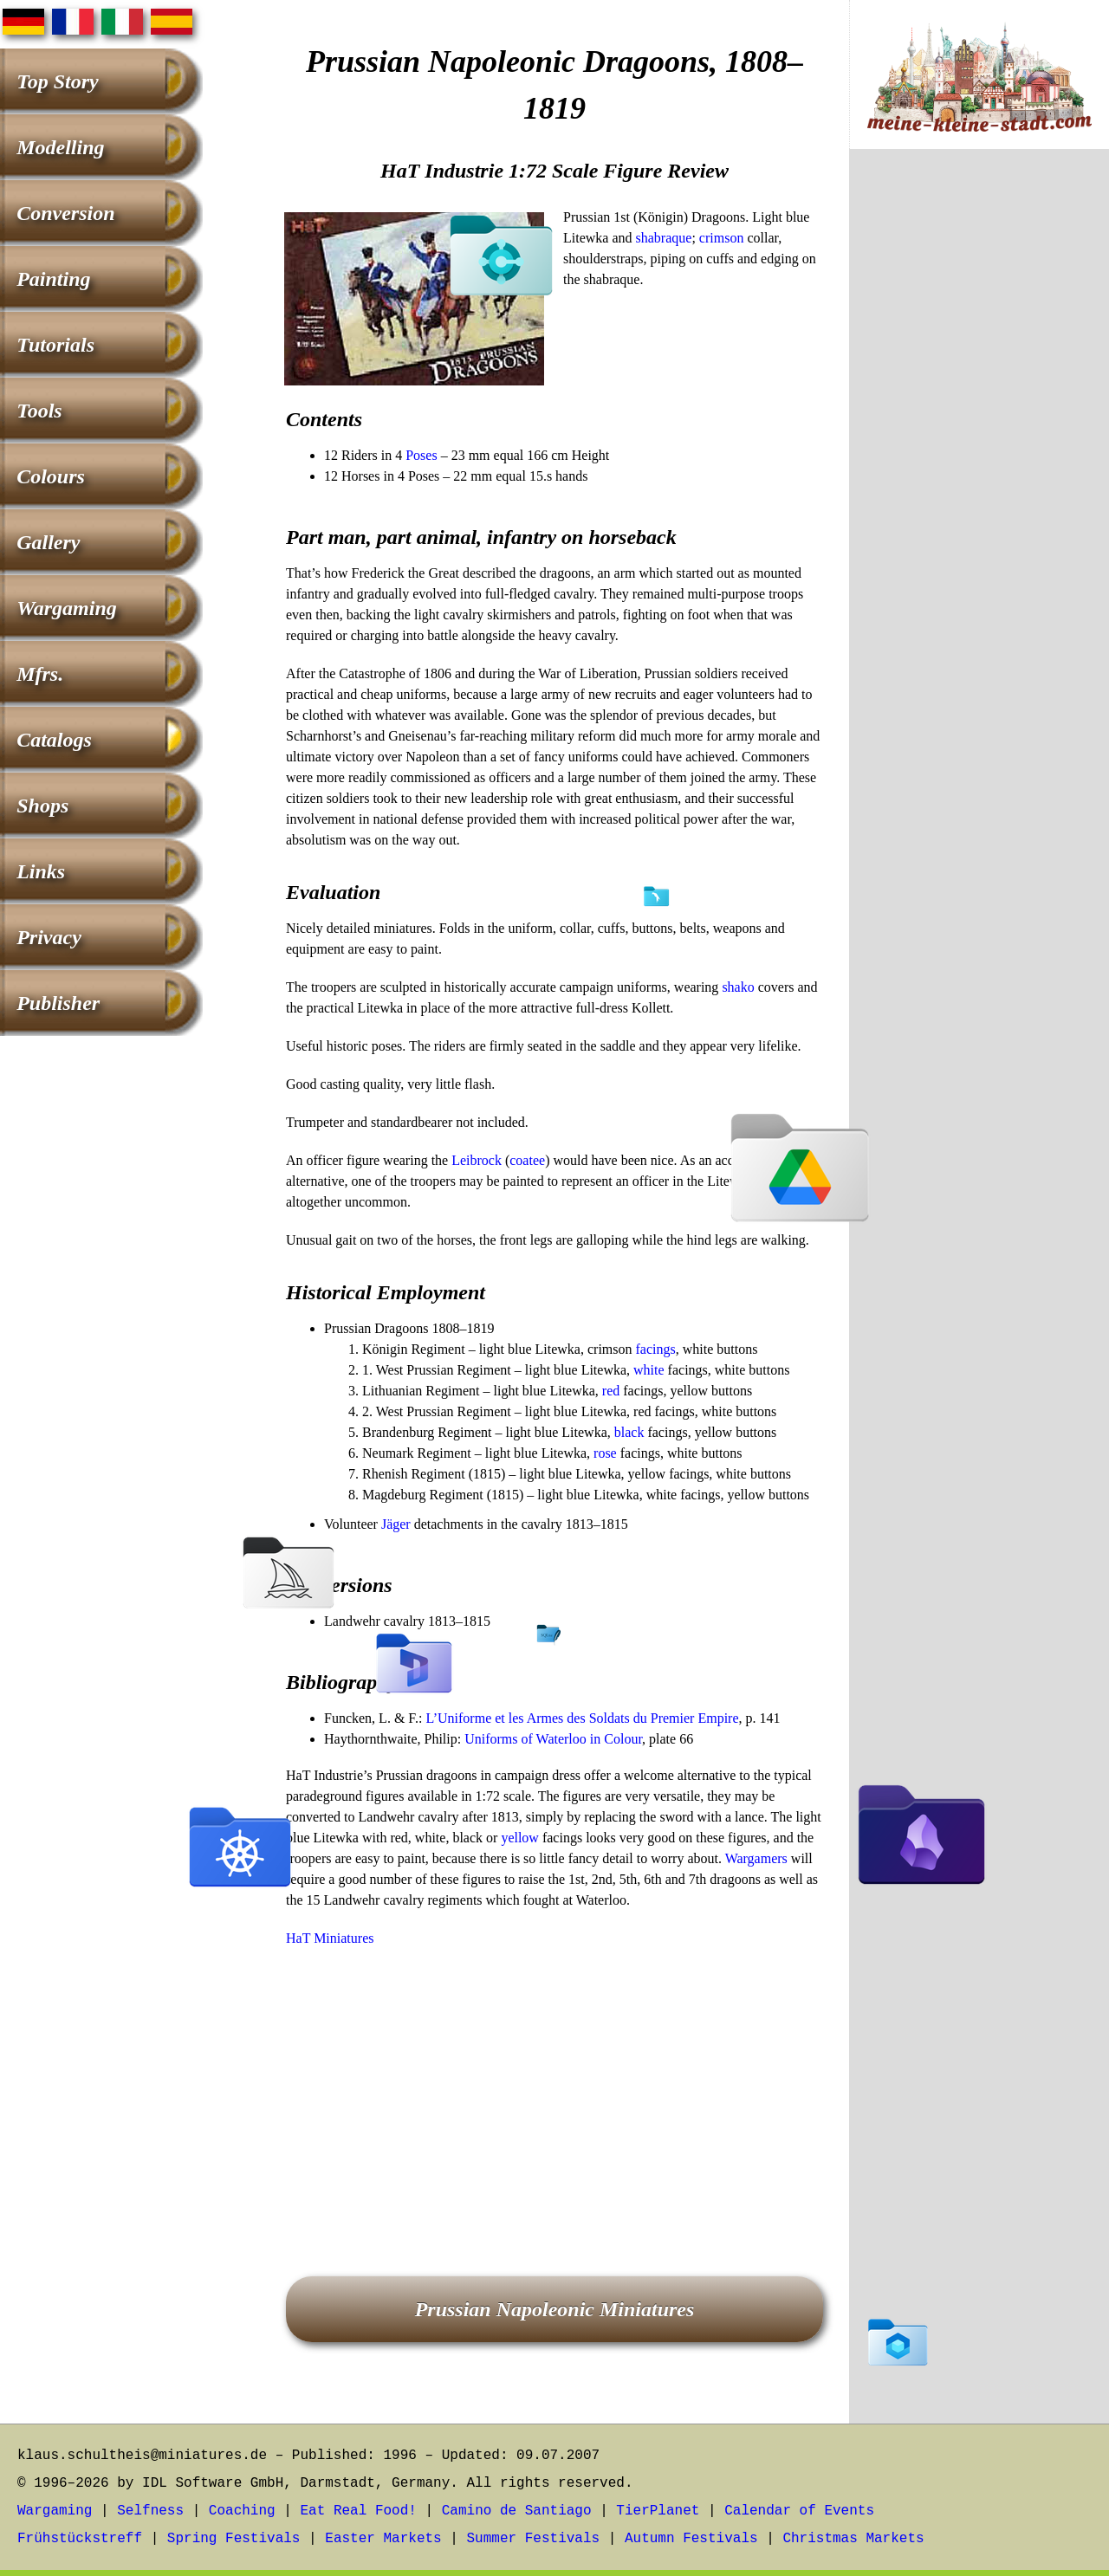  I want to click on open google drive folder, so click(799, 1171).